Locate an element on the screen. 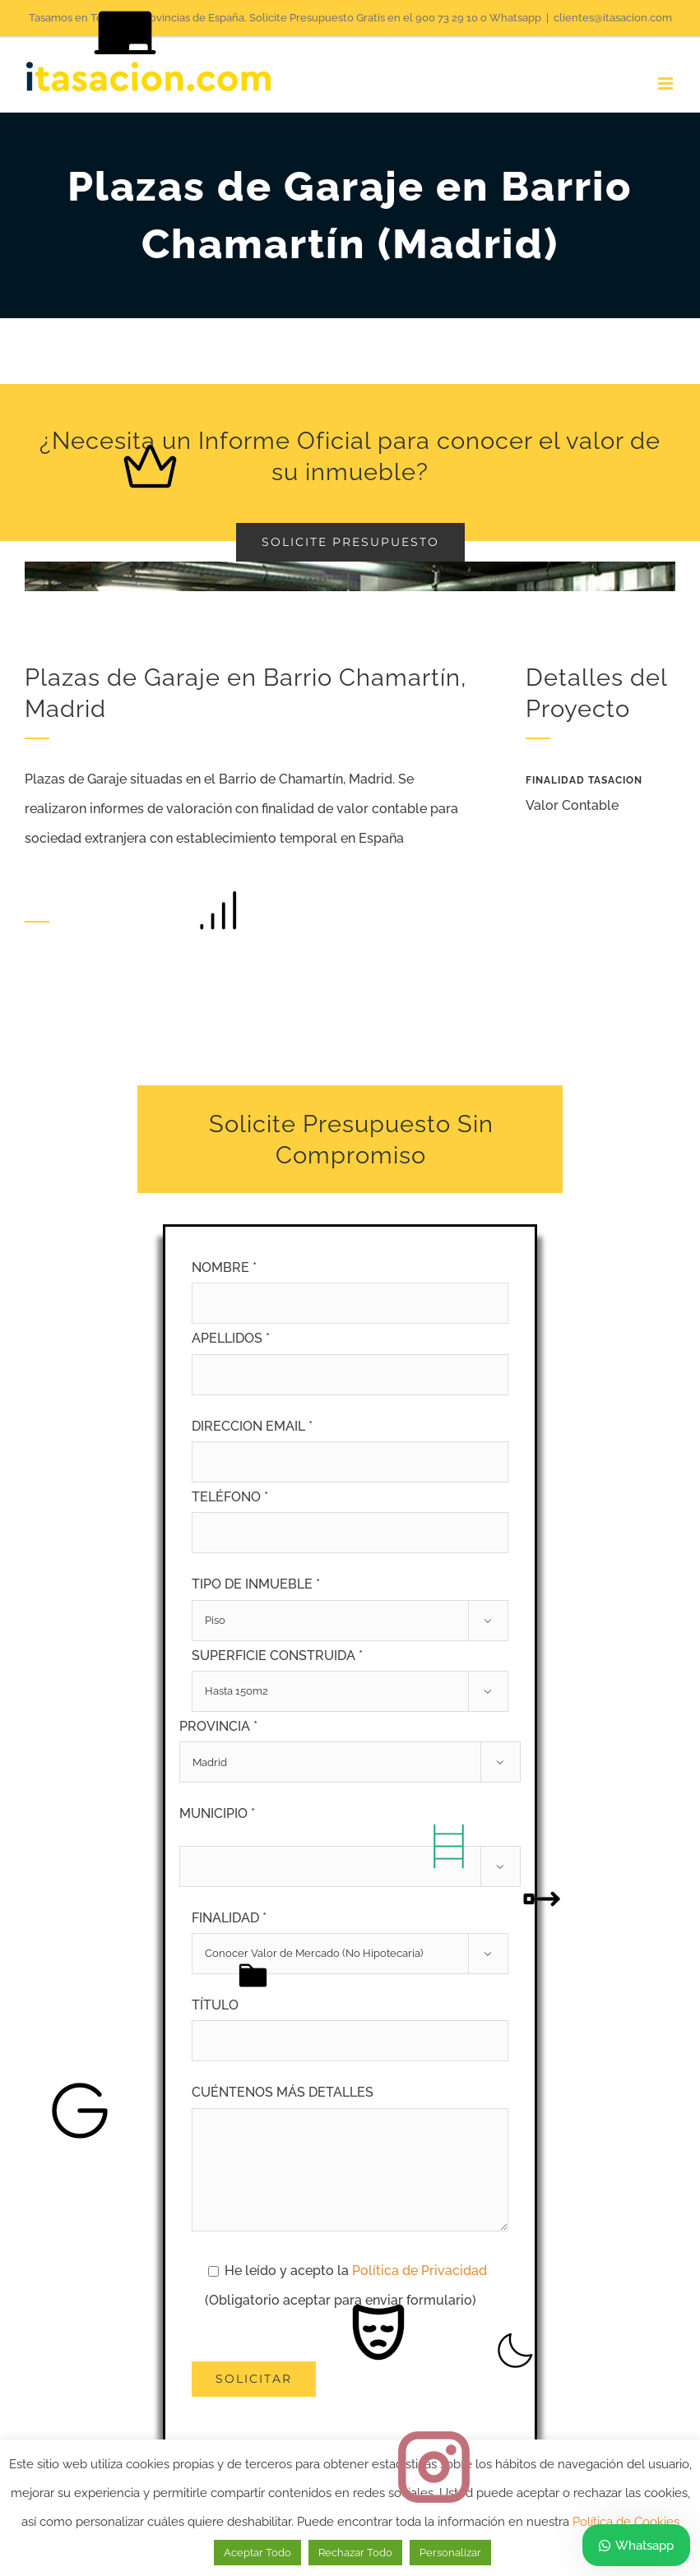 The image size is (700, 2576). open Instagram app is located at coordinates (433, 2467).